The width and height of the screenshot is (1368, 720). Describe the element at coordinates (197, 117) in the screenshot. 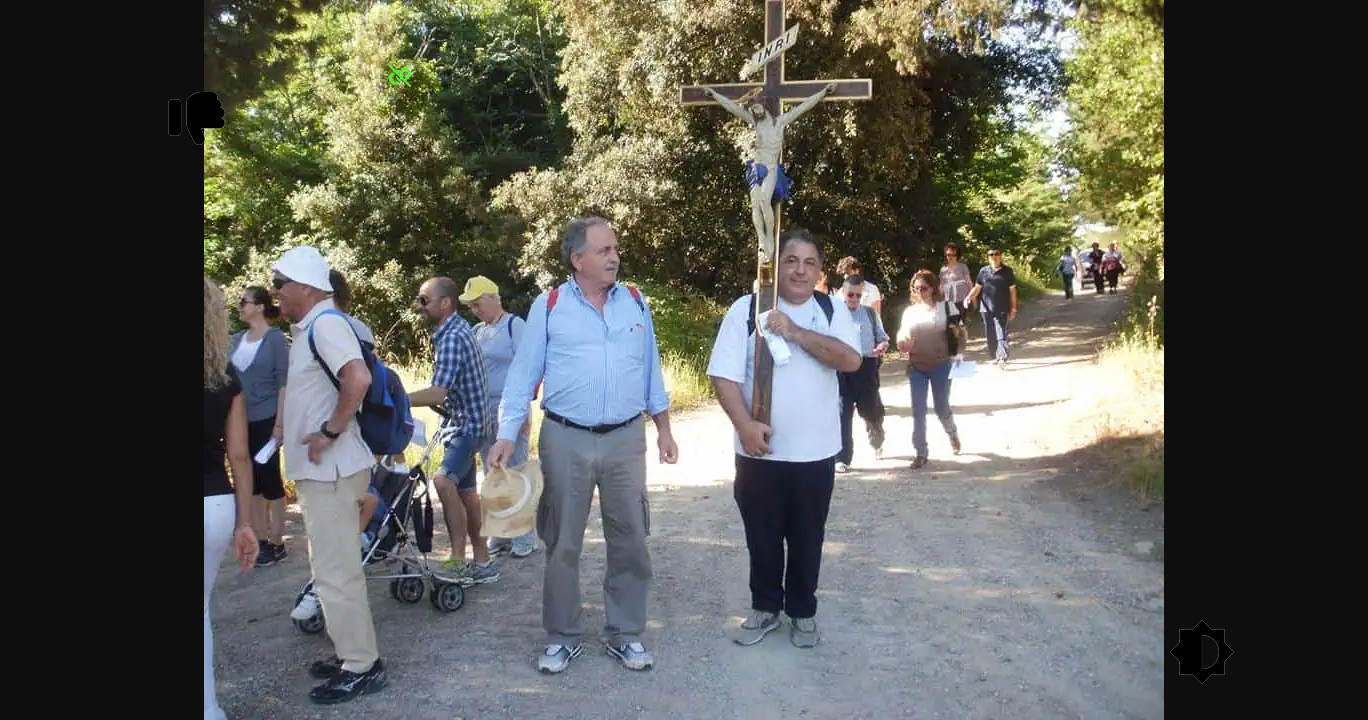

I see `dislike or downvote content` at that location.